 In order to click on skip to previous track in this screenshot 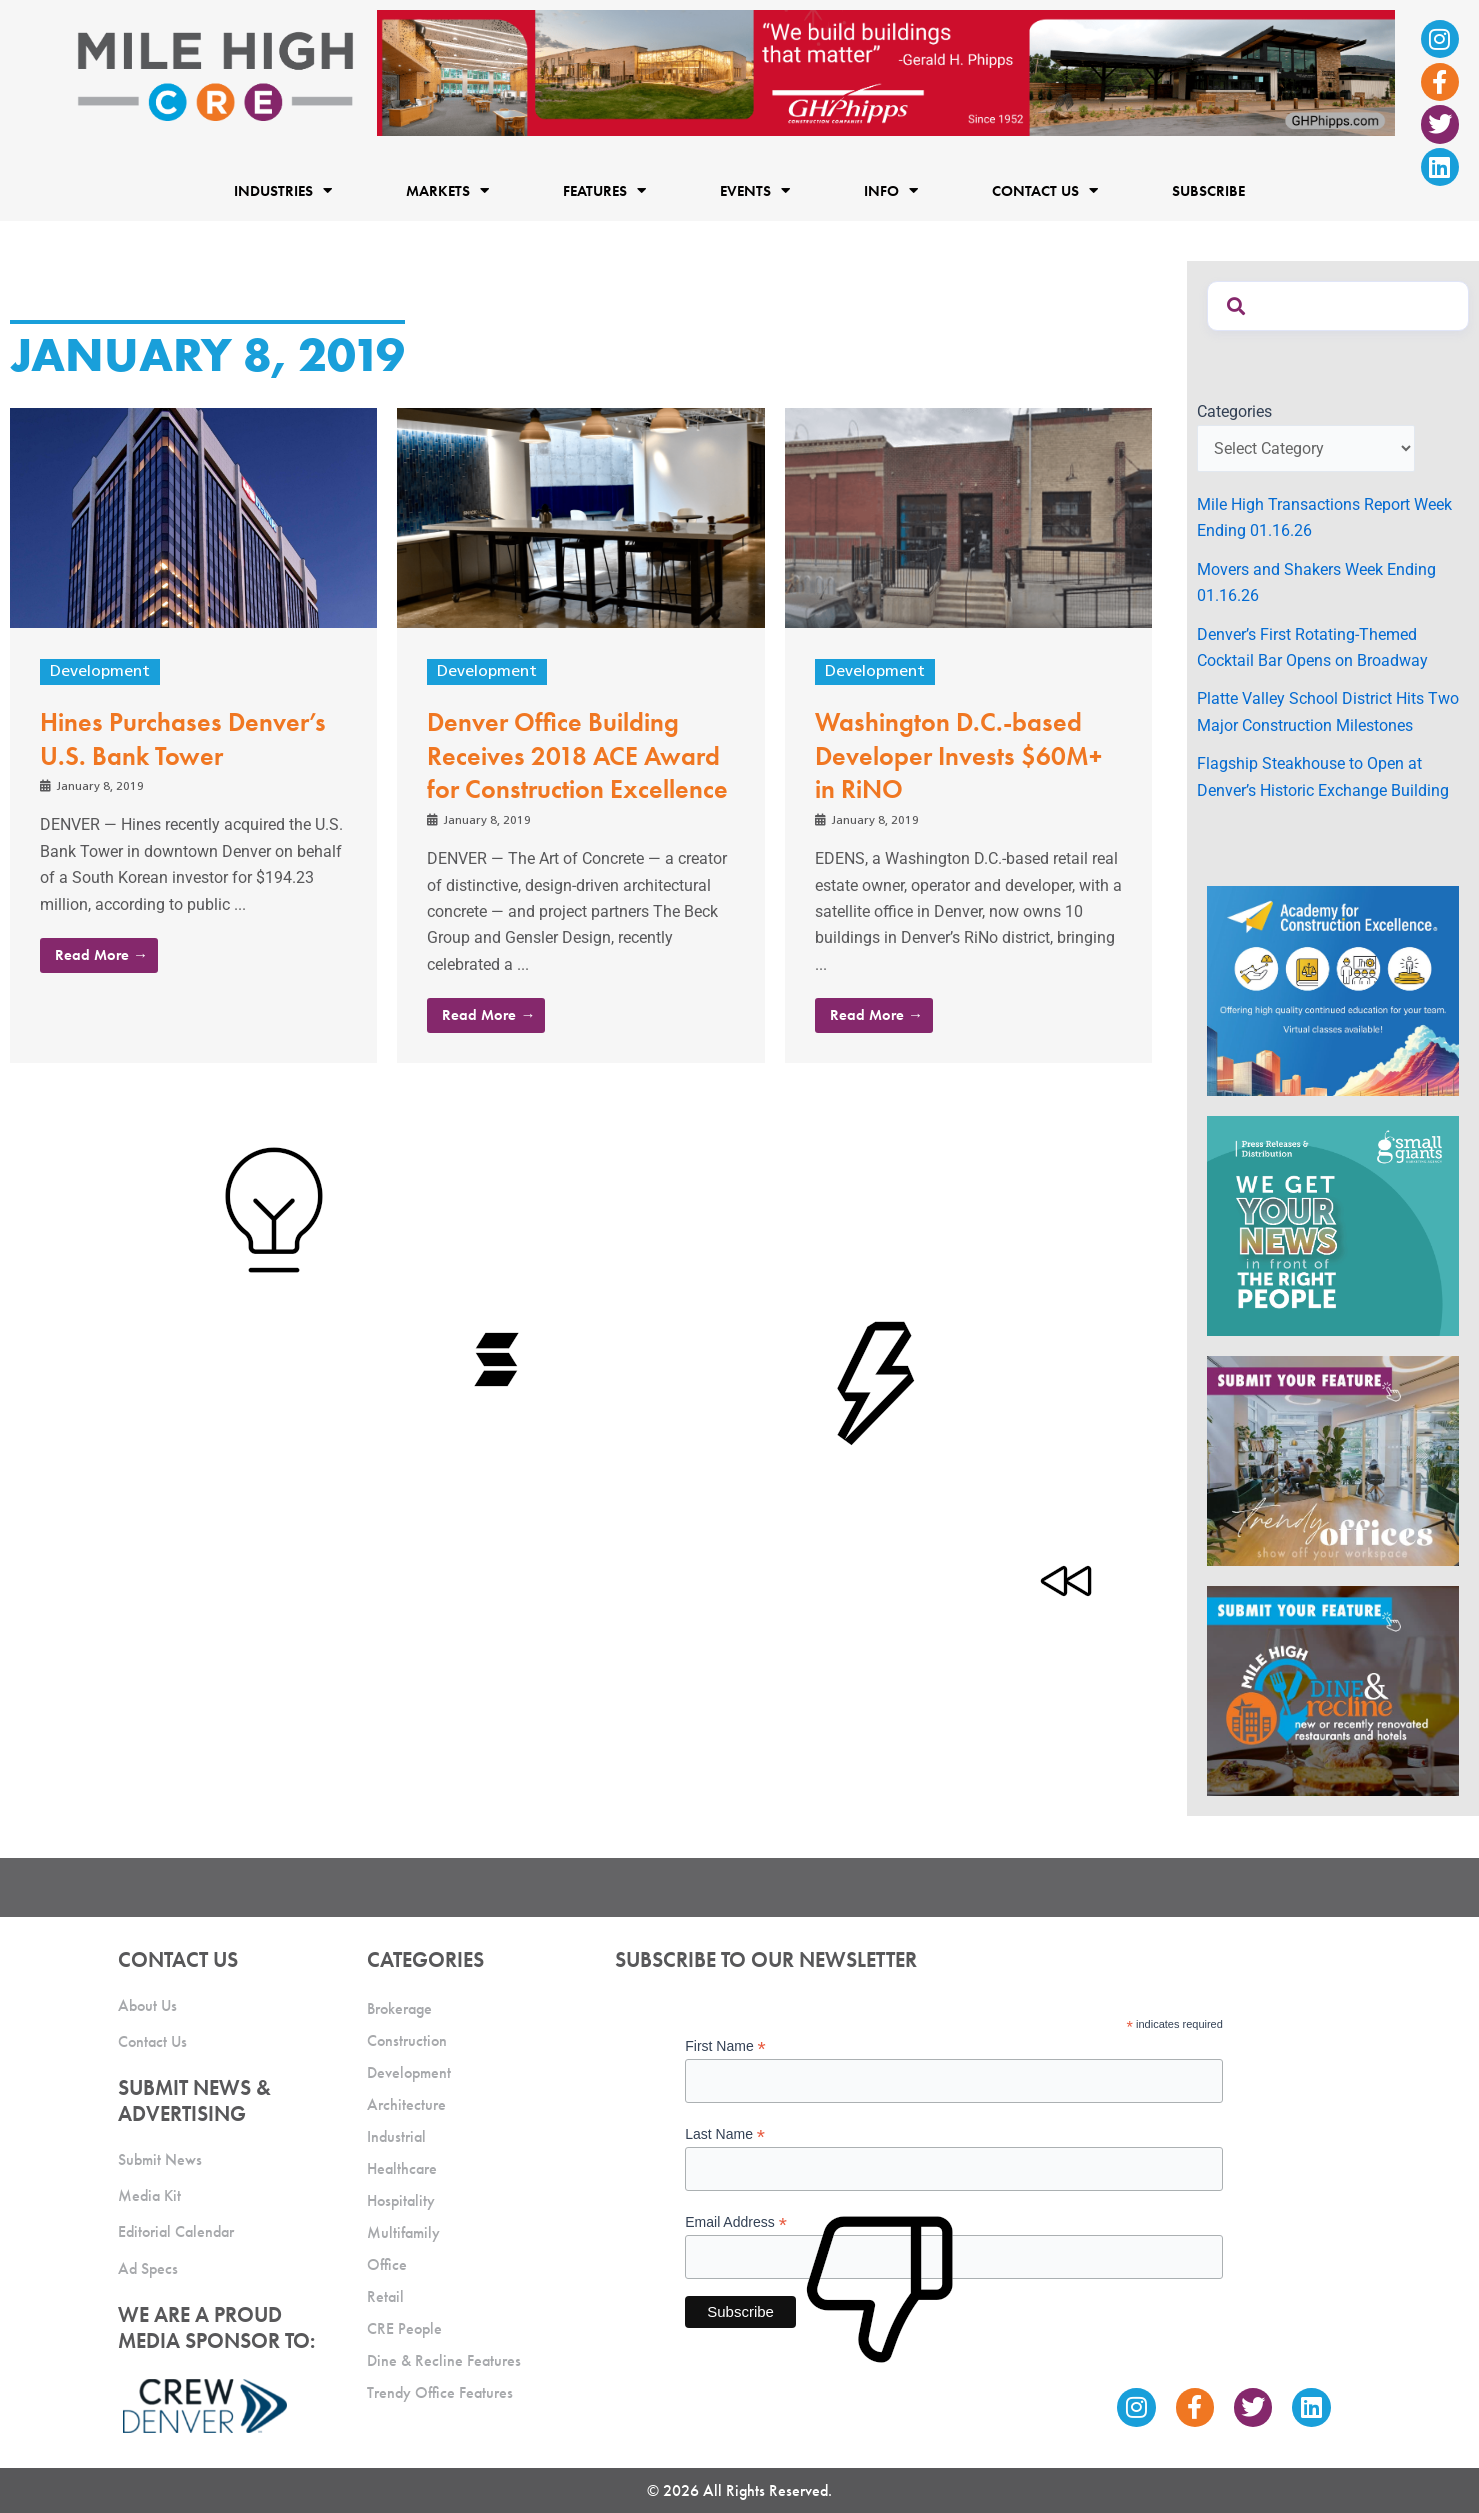, I will do `click(1066, 1581)`.